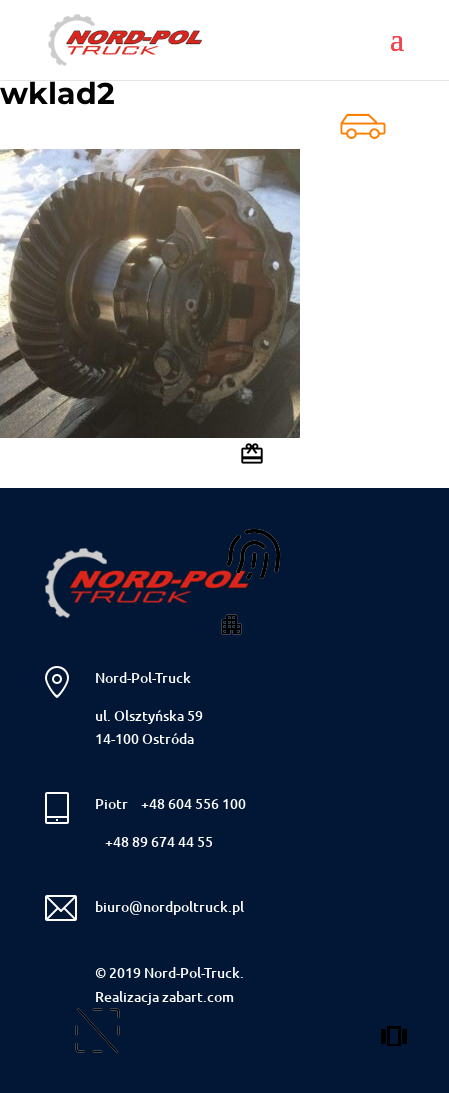  I want to click on deselect or clear current selection, so click(97, 1030).